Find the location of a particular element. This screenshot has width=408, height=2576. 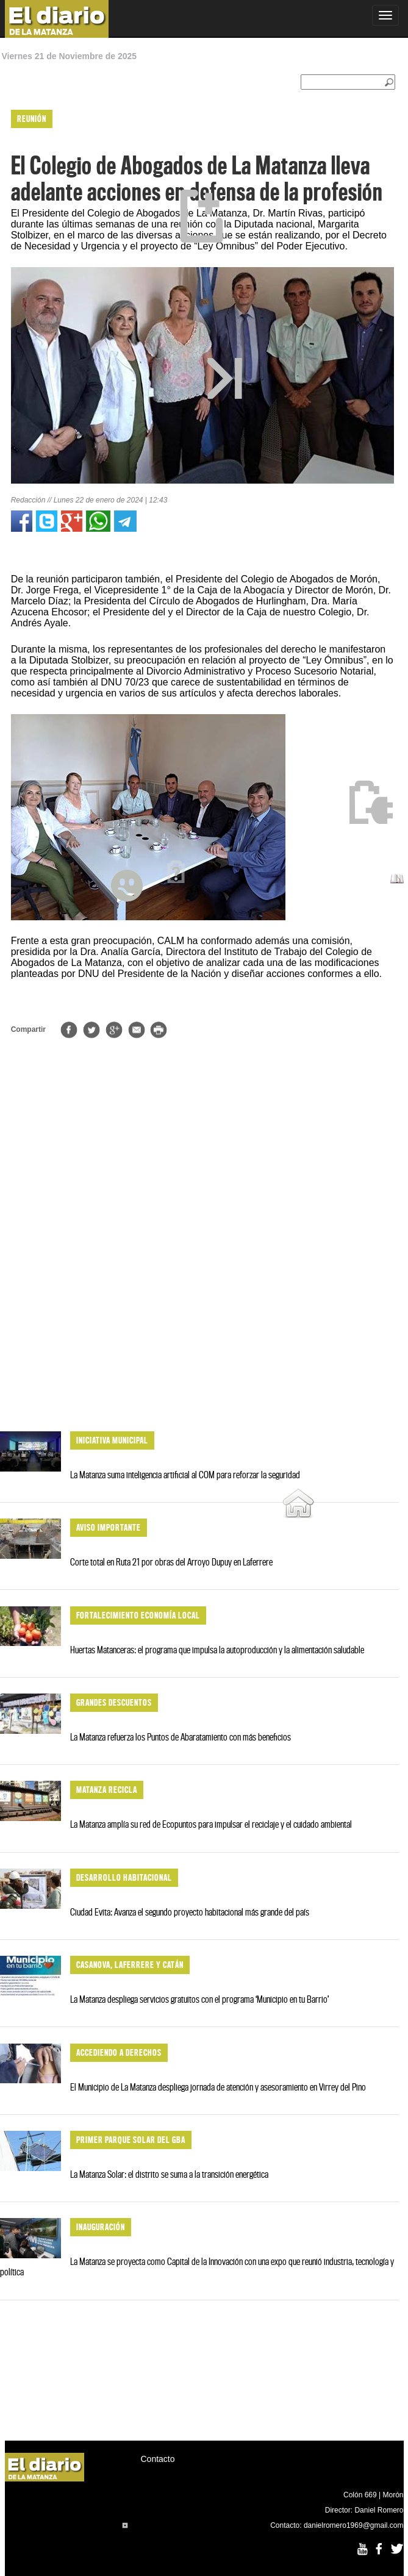

indicates confusion or uncertainty about an action is located at coordinates (127, 886).